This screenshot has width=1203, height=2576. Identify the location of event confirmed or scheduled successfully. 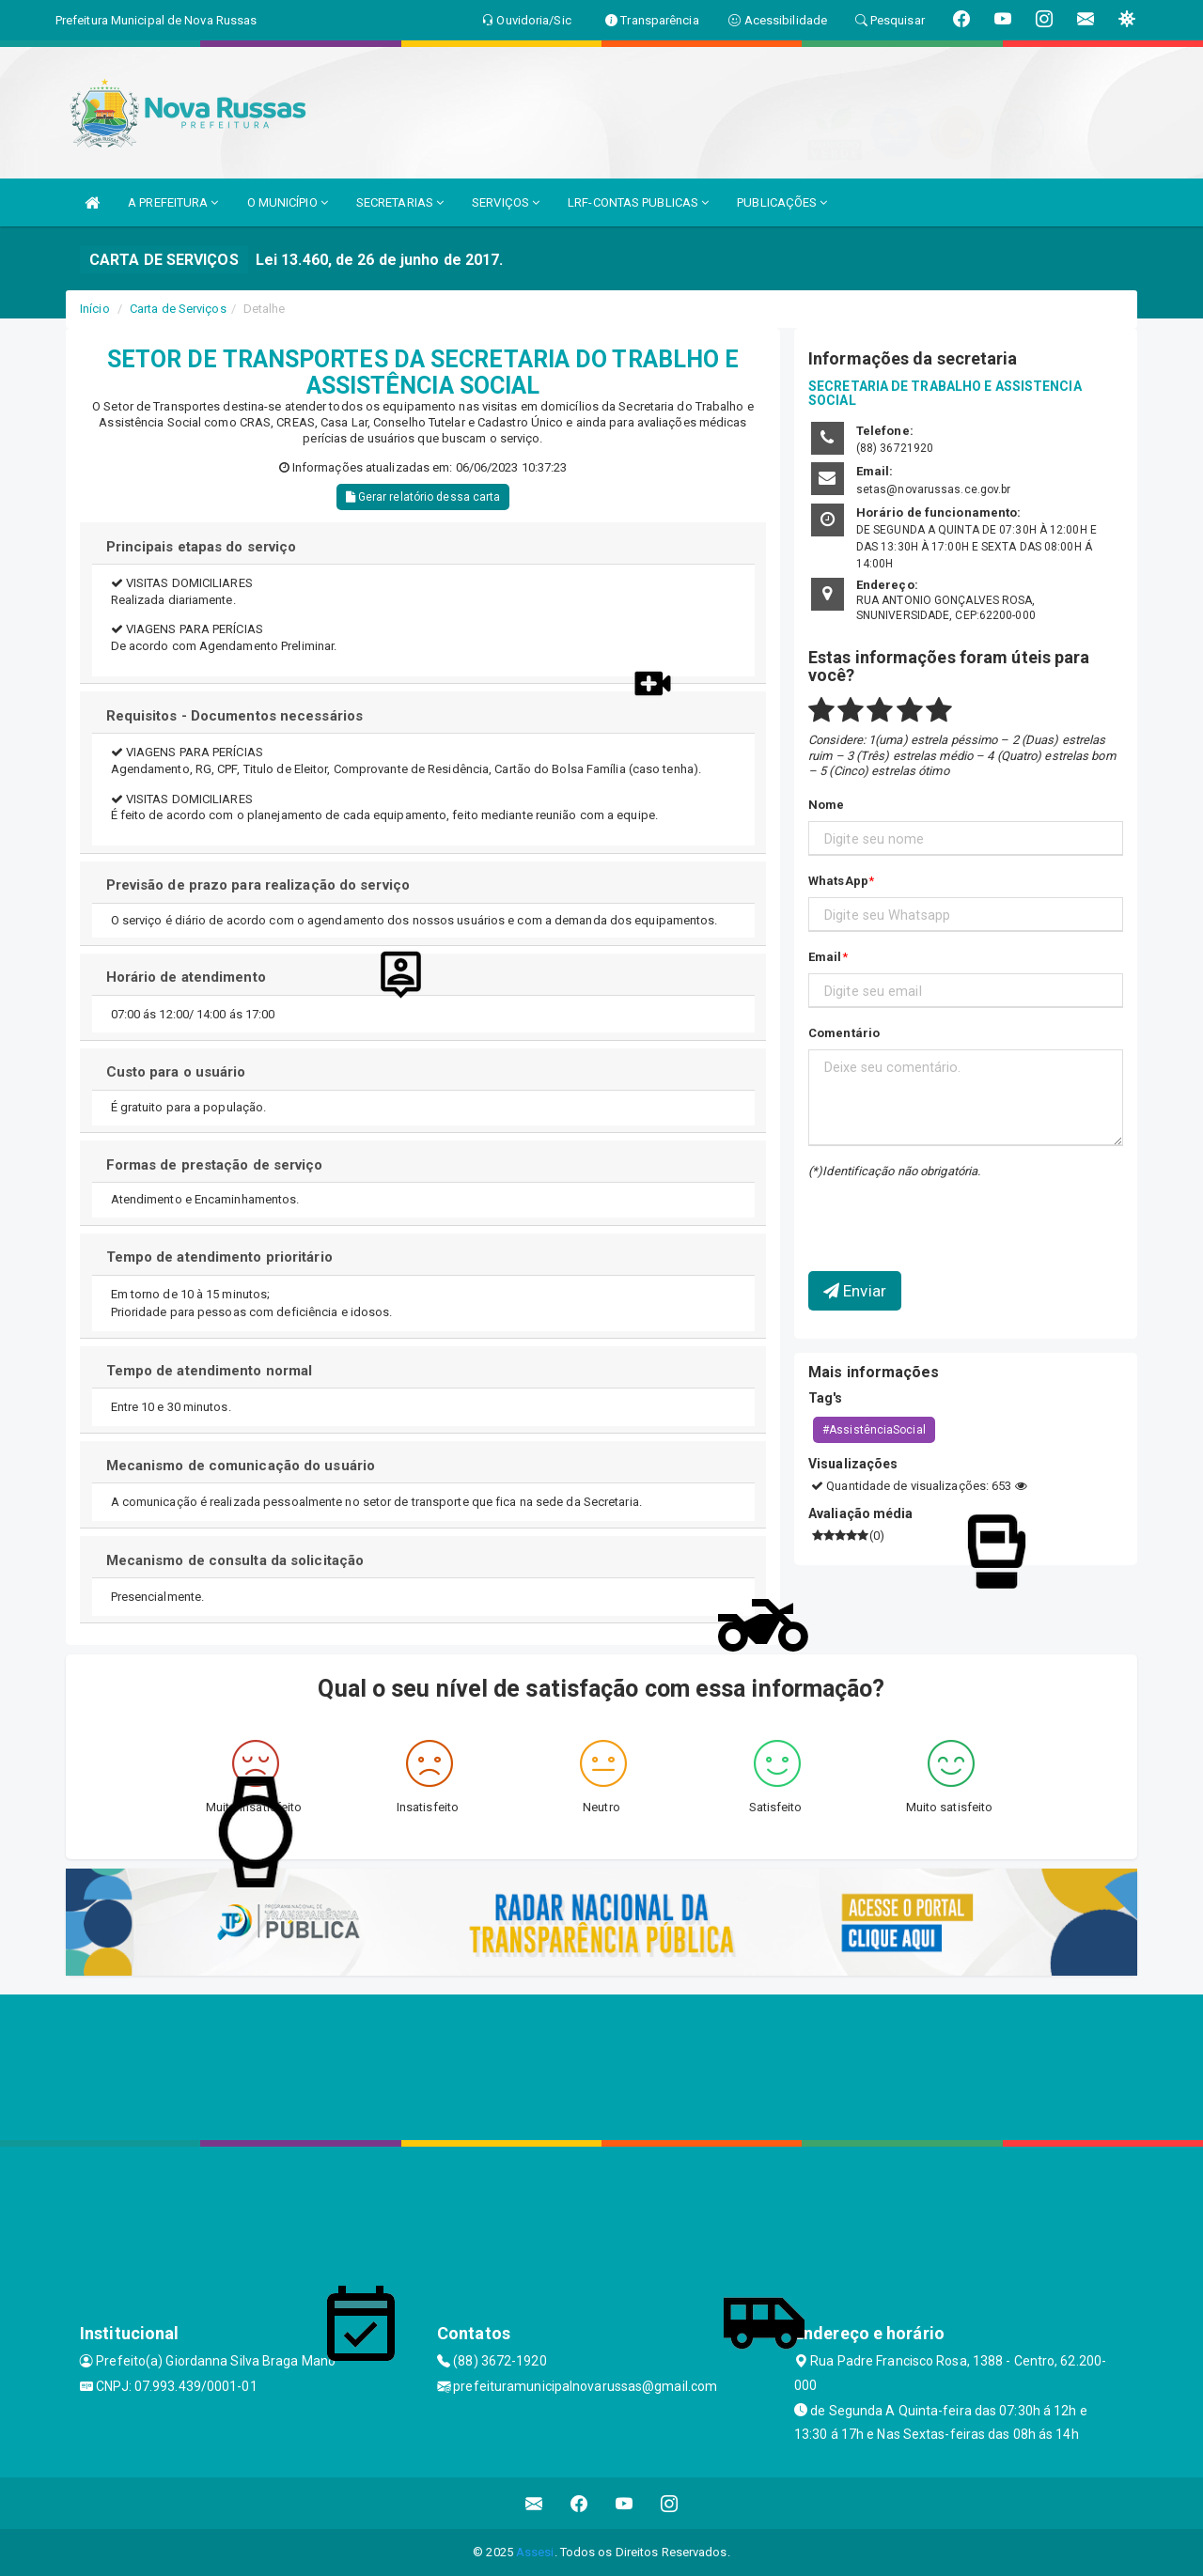
(361, 2327).